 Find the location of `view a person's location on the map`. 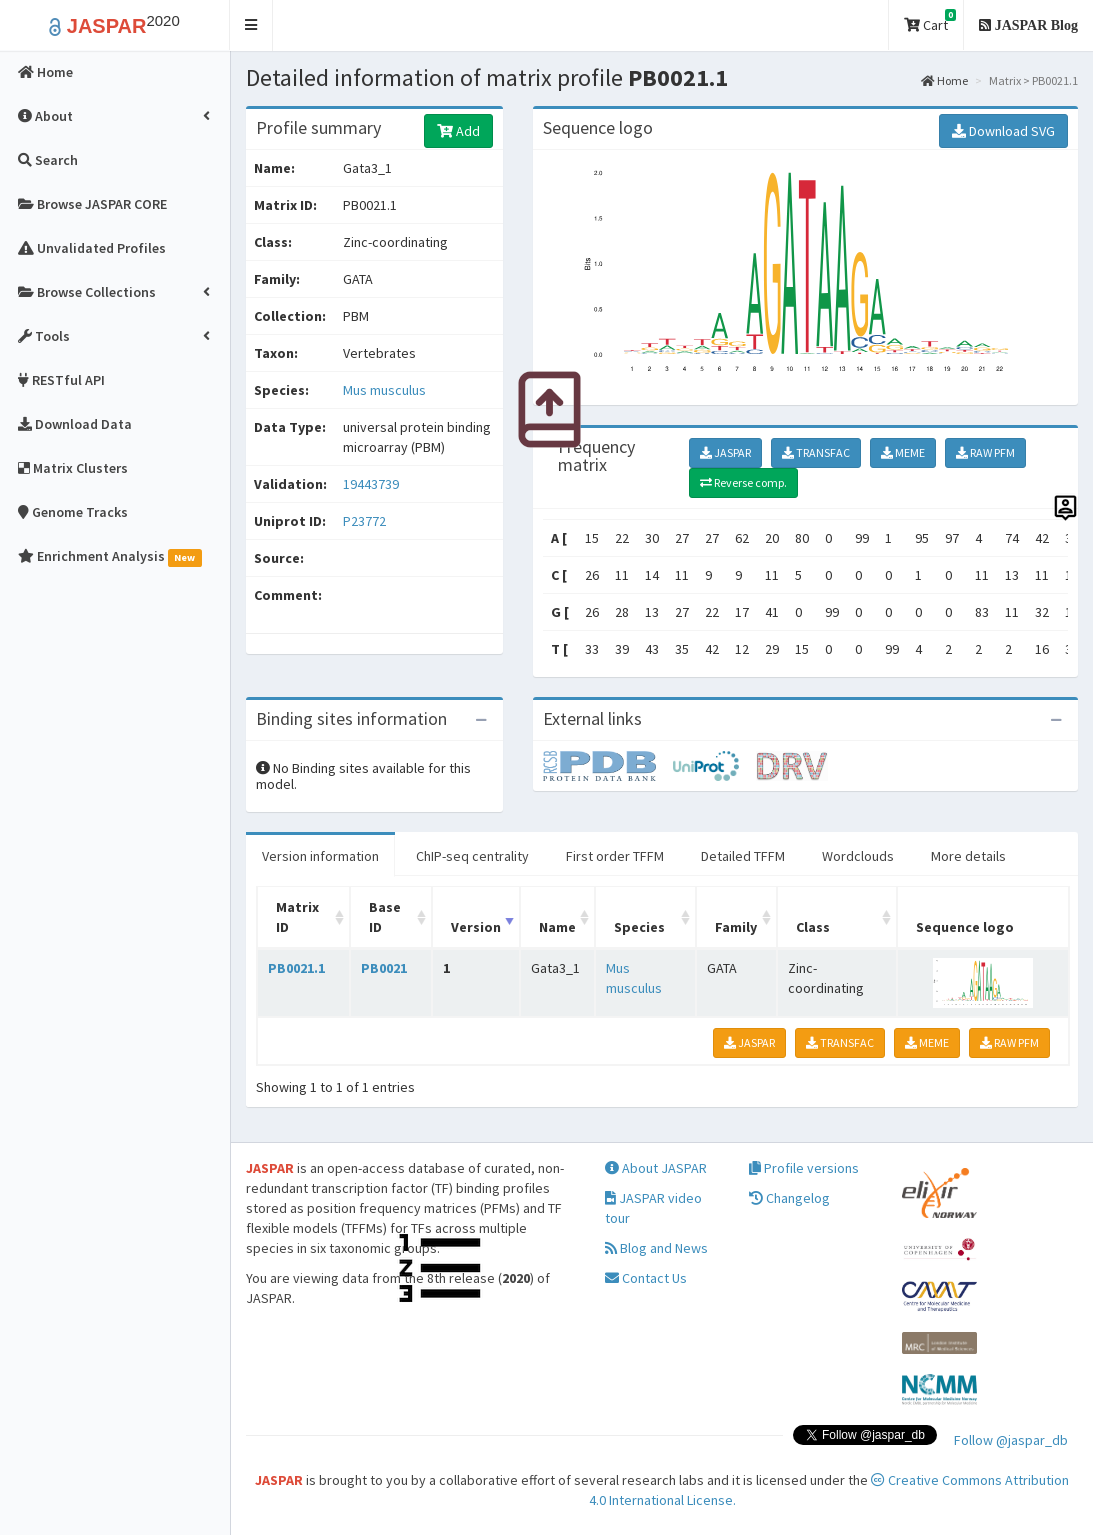

view a person's location on the map is located at coordinates (1065, 507).